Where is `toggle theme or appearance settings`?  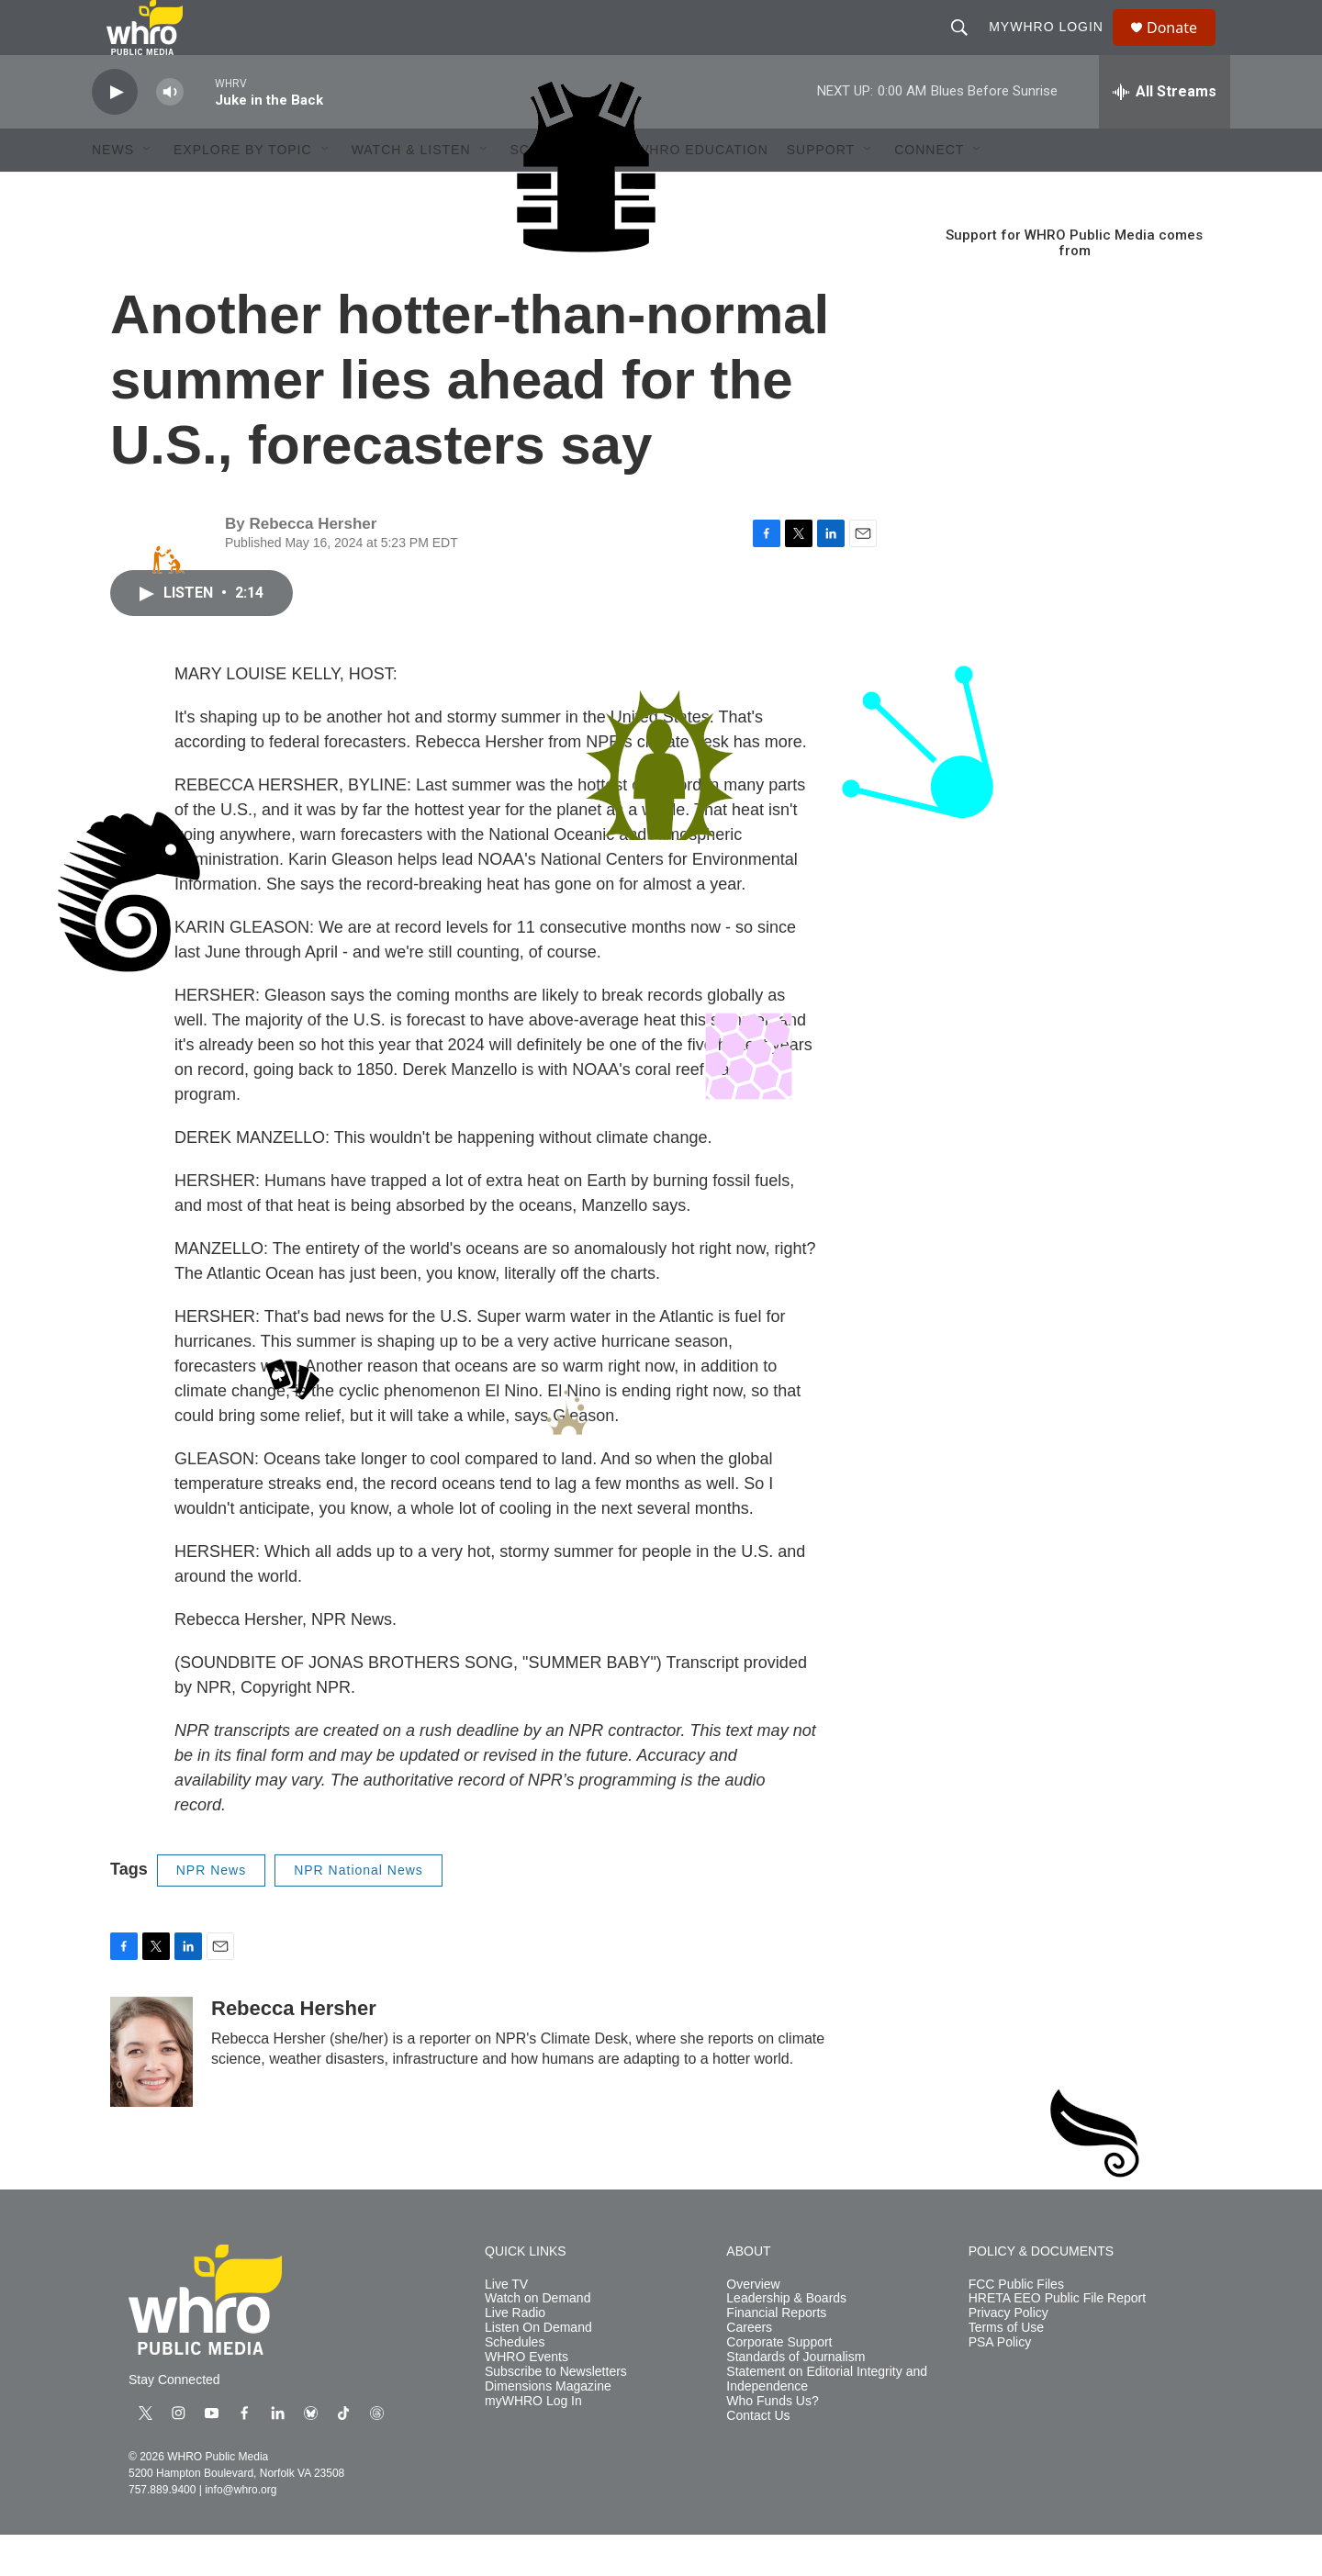 toggle theme or appearance settings is located at coordinates (129, 891).